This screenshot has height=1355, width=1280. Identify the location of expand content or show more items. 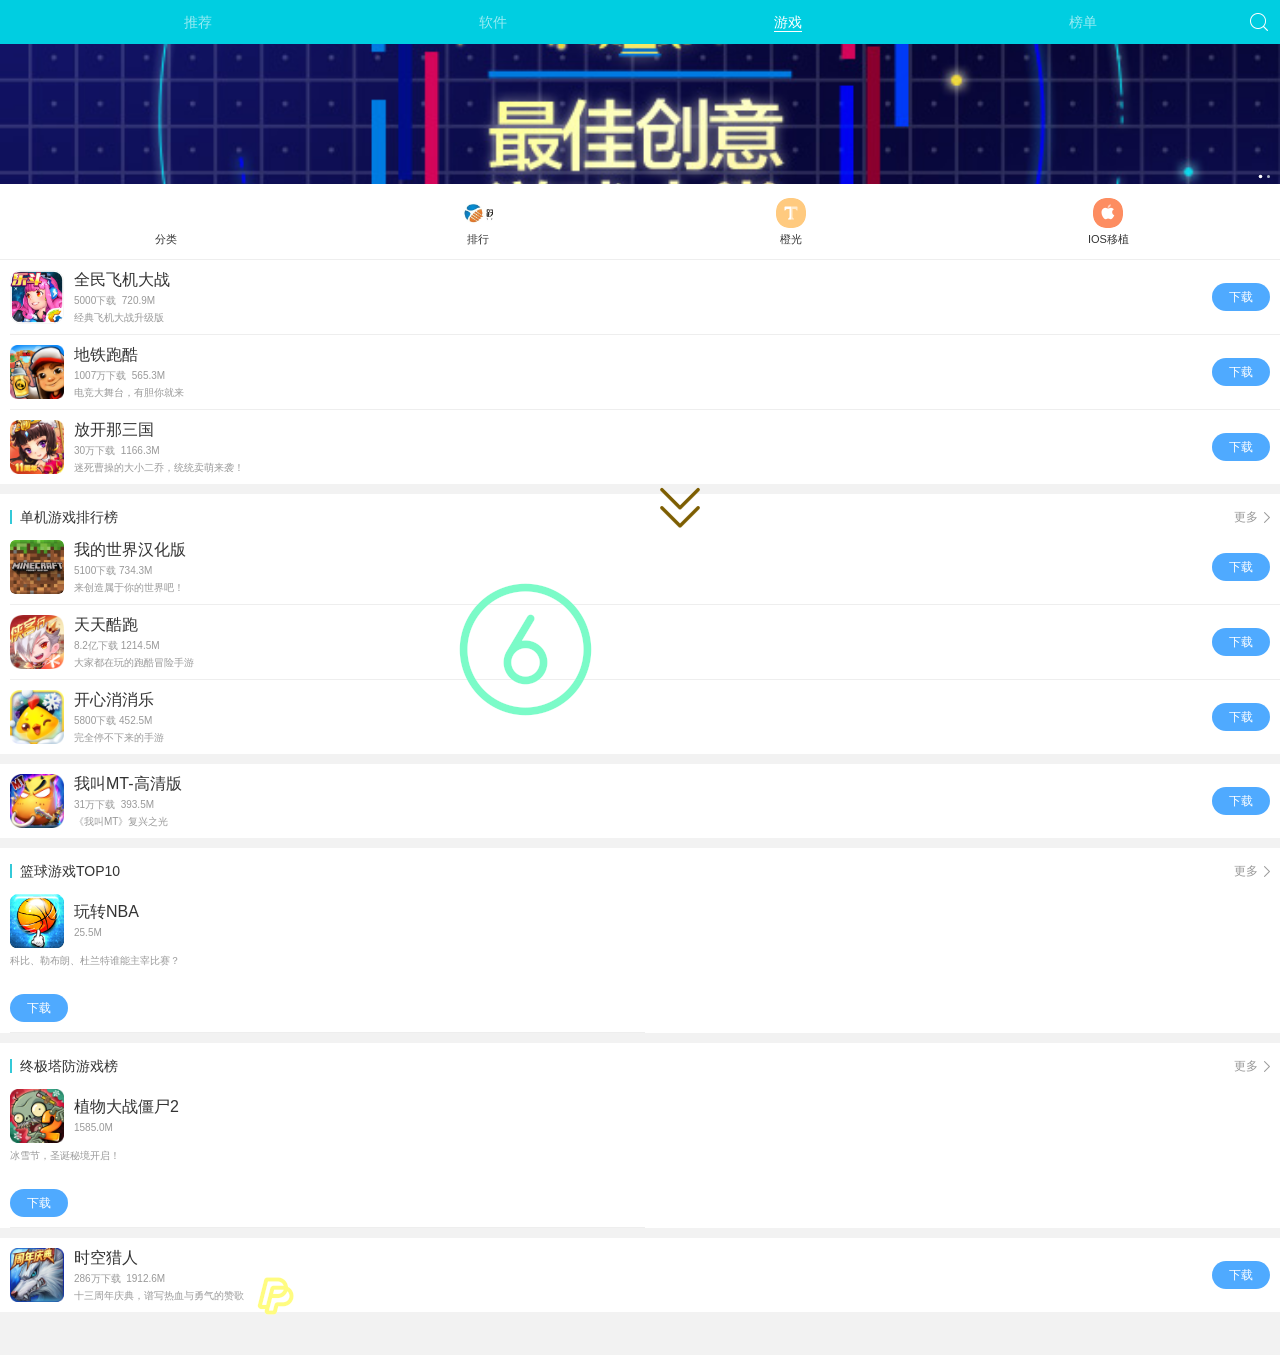
(680, 506).